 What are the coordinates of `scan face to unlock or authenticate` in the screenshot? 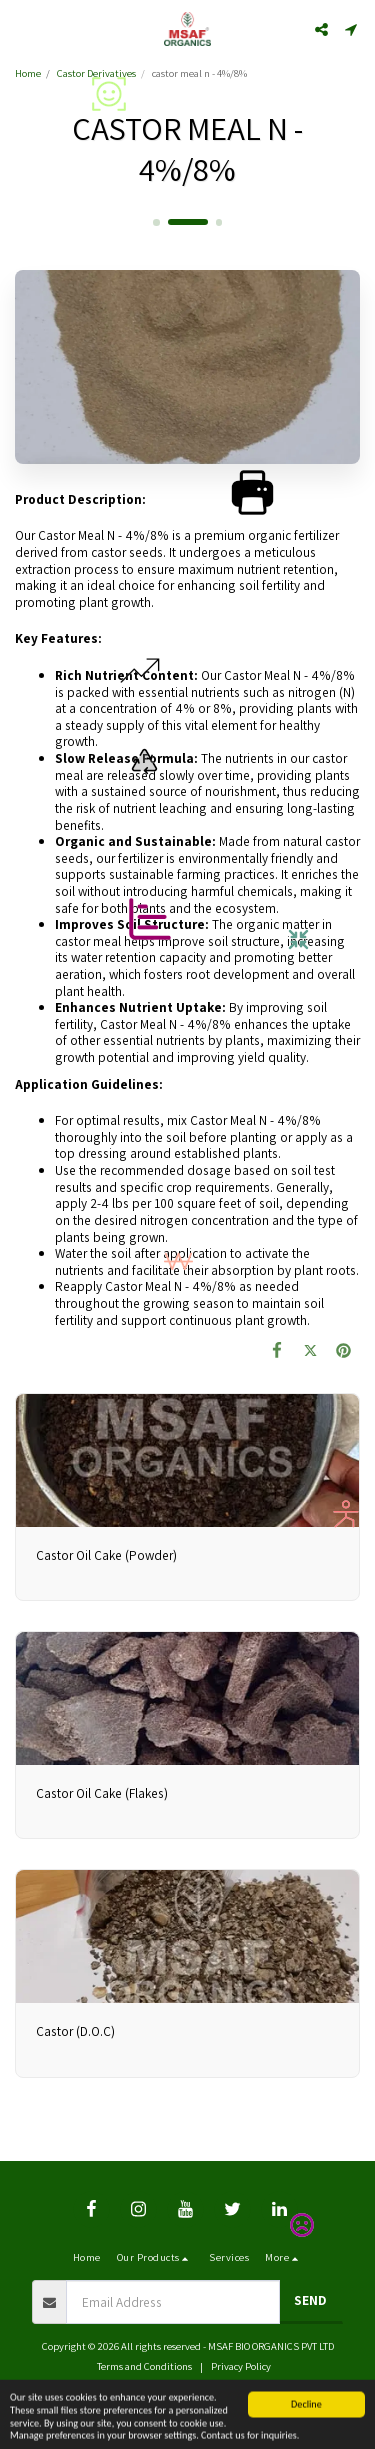 It's located at (109, 94).